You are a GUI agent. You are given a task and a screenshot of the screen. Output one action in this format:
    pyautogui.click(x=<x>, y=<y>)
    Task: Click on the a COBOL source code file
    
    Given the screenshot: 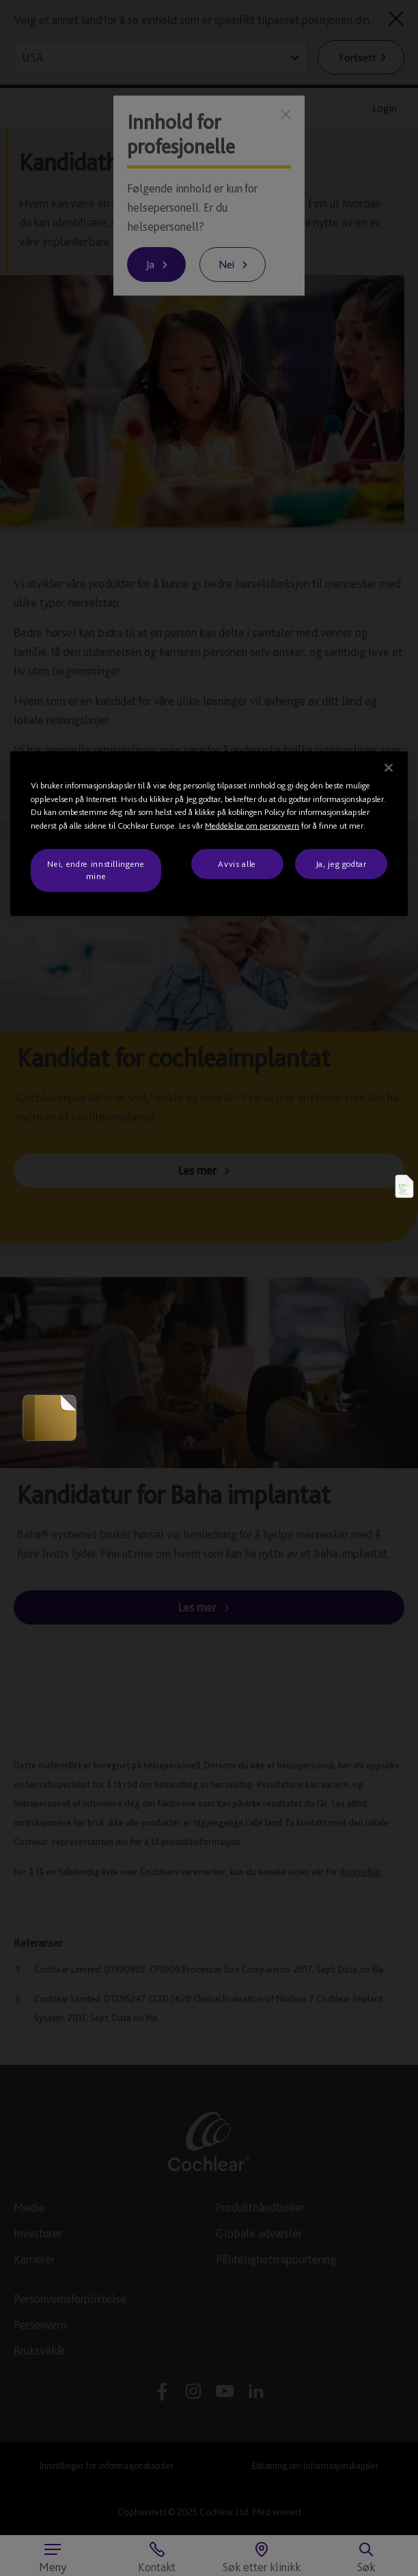 What is the action you would take?
    pyautogui.click(x=404, y=1186)
    